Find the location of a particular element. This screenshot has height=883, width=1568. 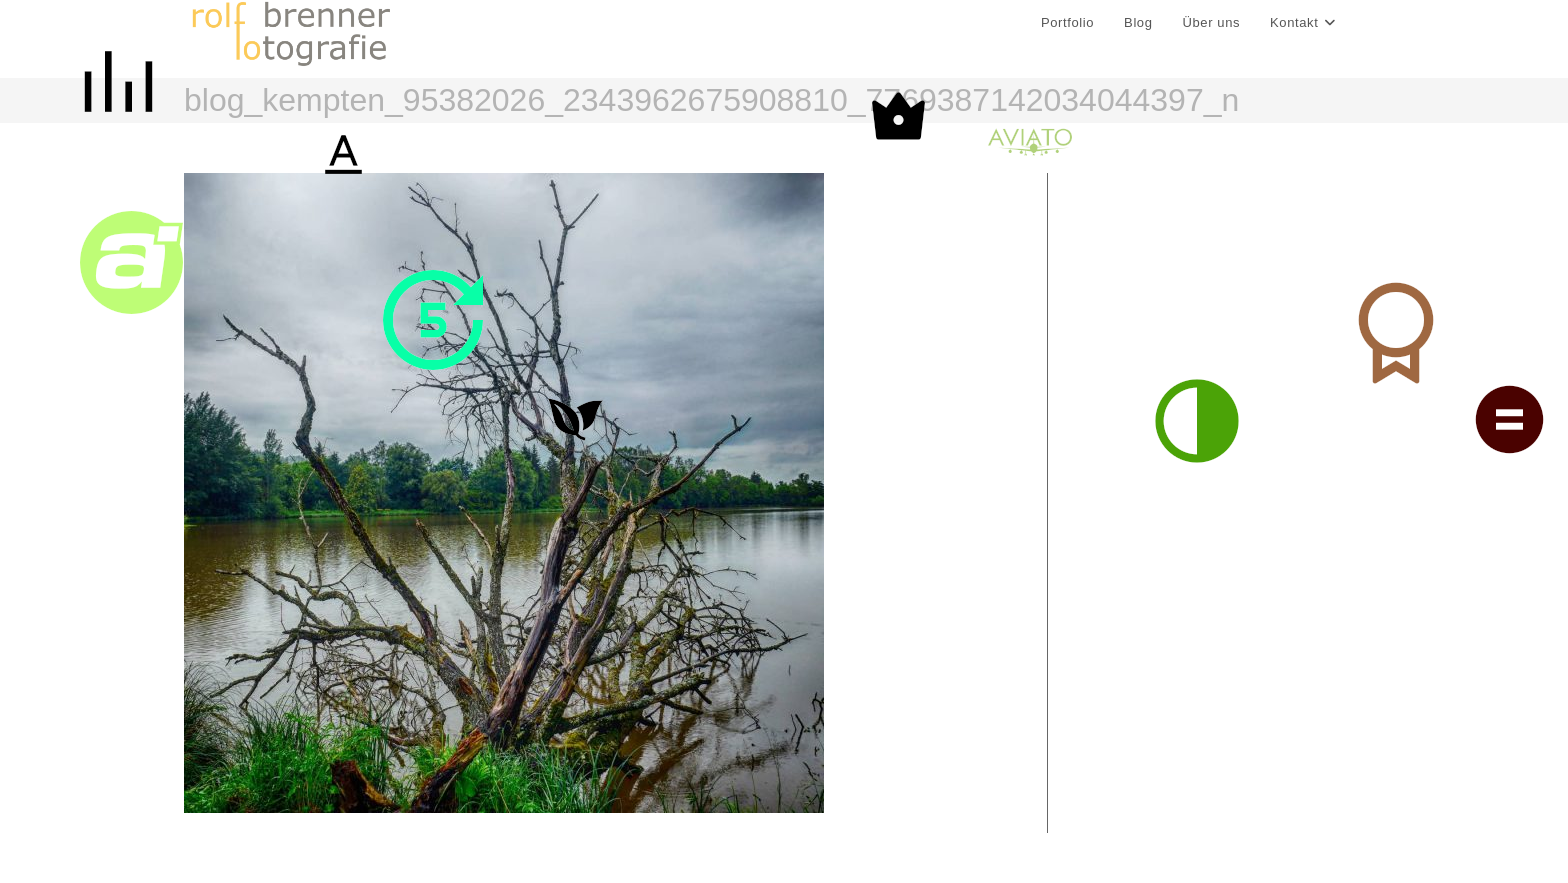

indicates VIP or premium membership status is located at coordinates (898, 117).